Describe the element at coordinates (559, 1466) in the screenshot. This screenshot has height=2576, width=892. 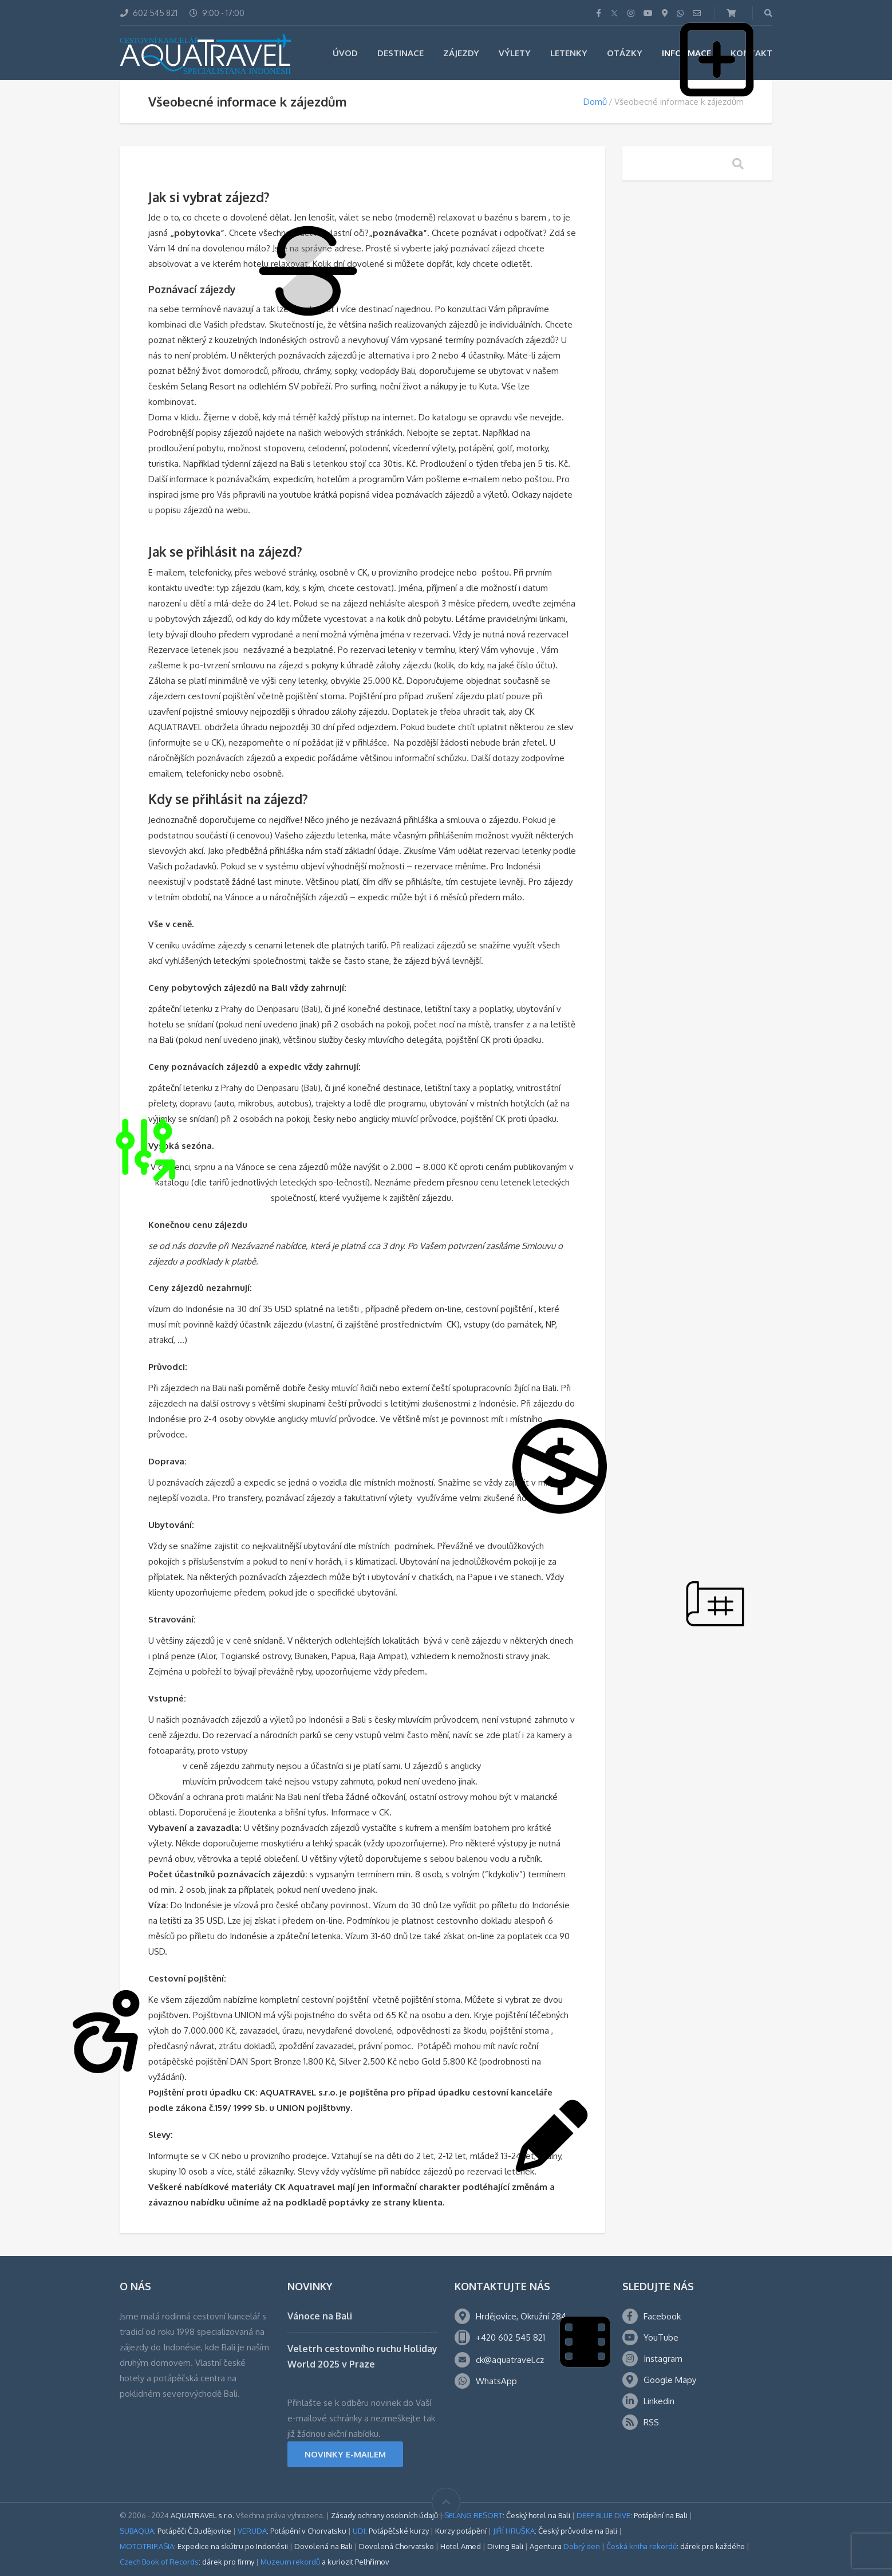
I see `indicates non-commercial license restrictions` at that location.